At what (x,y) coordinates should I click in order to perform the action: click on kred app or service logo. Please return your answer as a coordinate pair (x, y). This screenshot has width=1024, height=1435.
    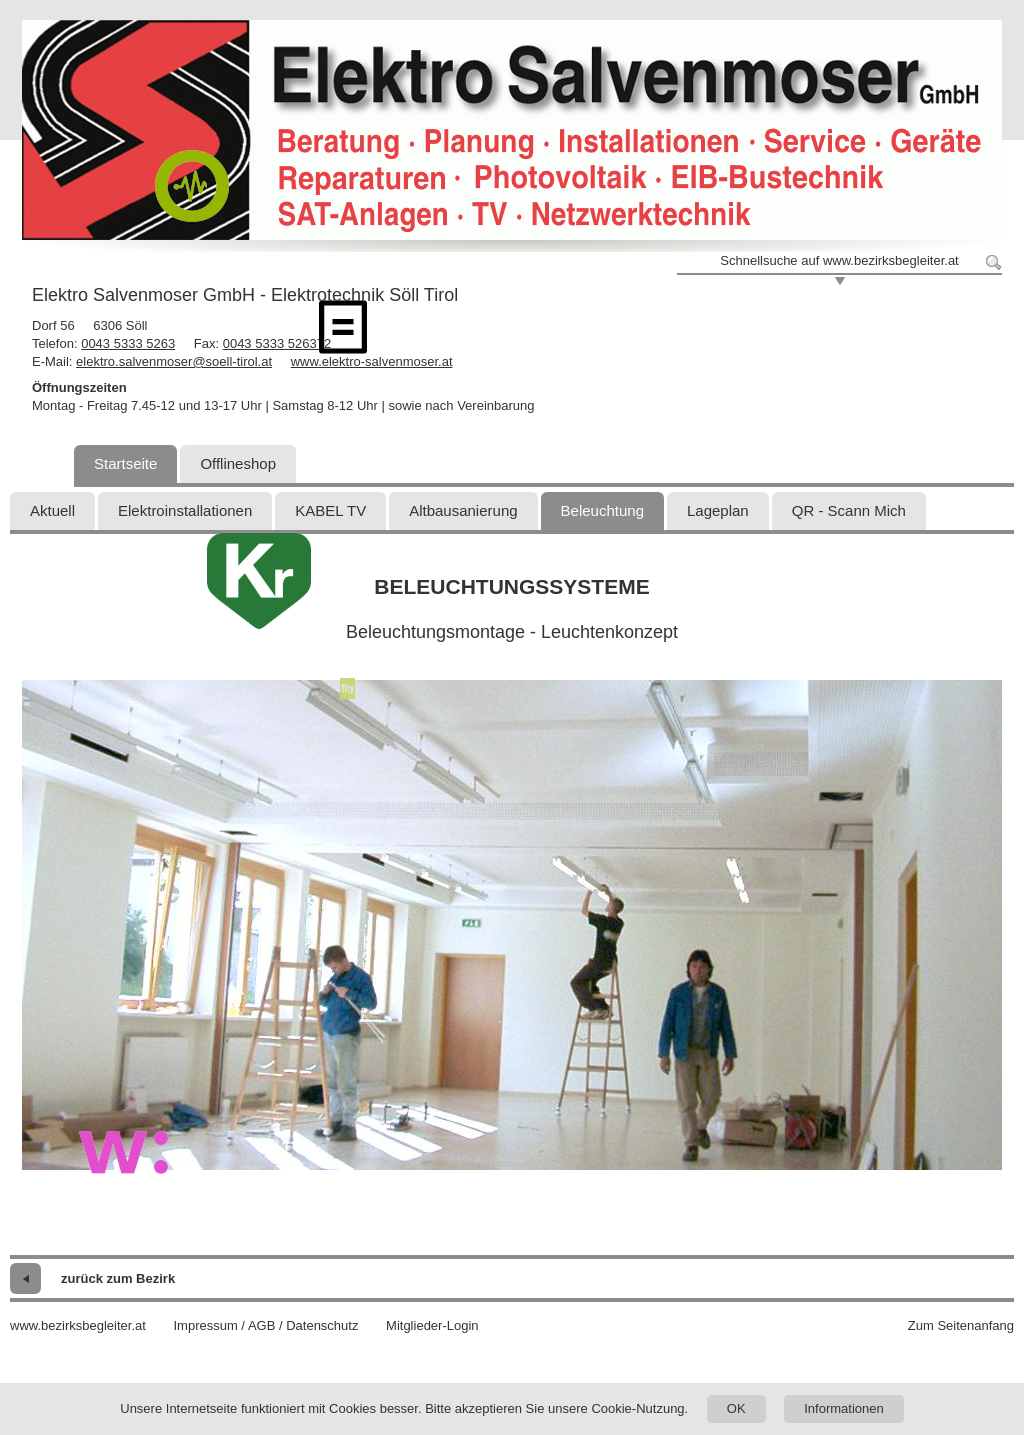
    Looking at the image, I should click on (259, 581).